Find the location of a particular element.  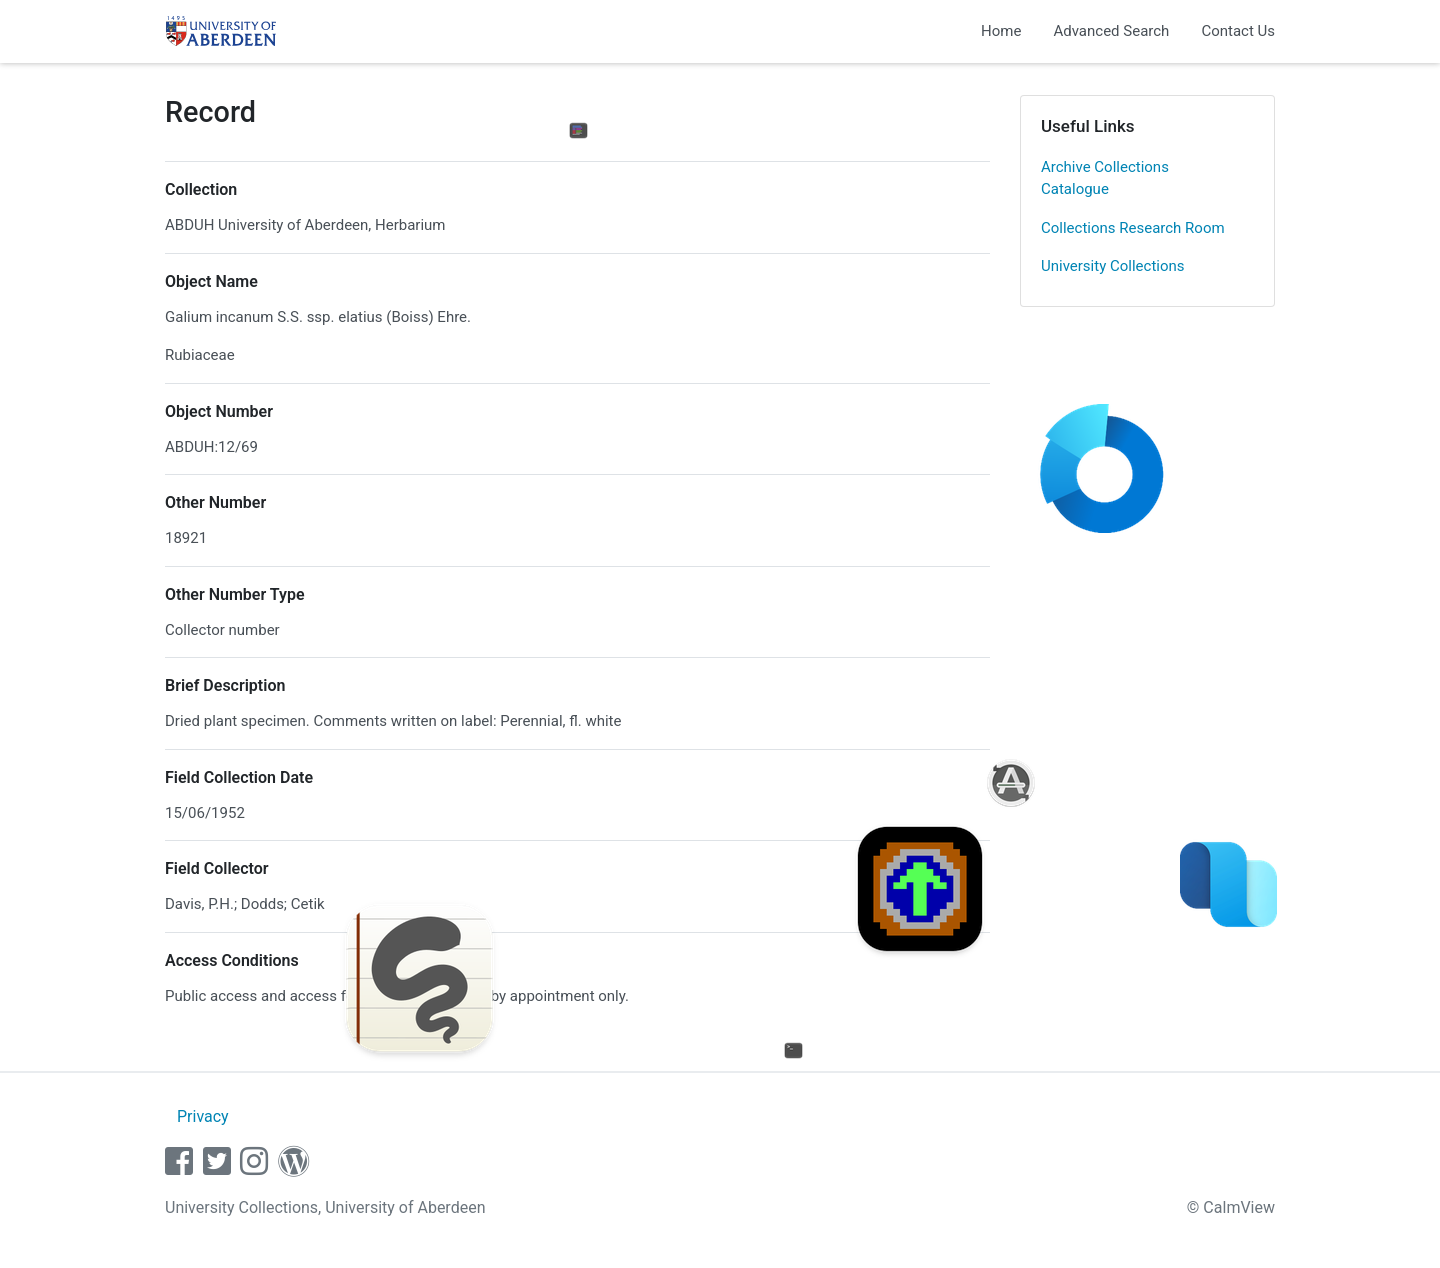

open software development tools is located at coordinates (578, 130).